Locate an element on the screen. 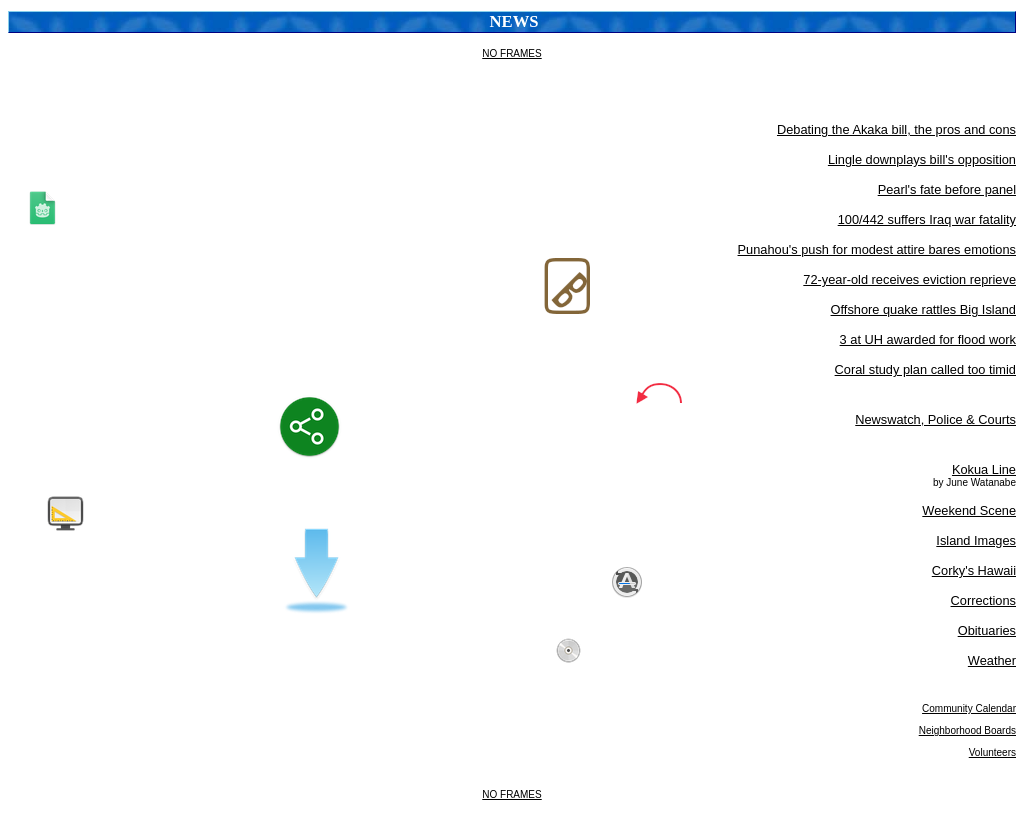 The height and width of the screenshot is (819, 1024). save document to a new location is located at coordinates (316, 565).